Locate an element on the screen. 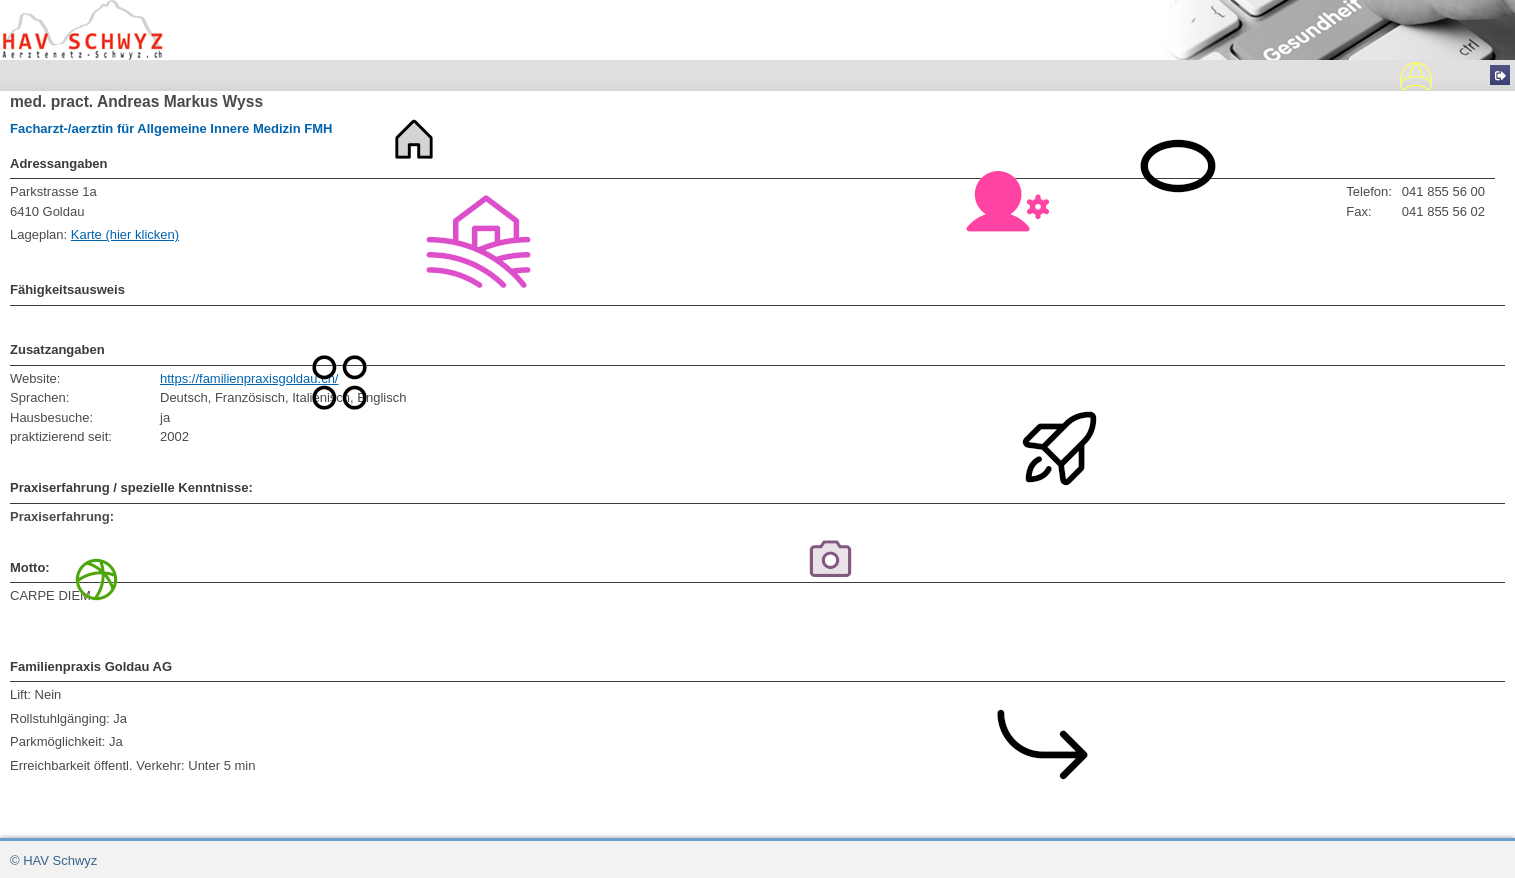 This screenshot has height=878, width=1515. open the app drawer or launcher is located at coordinates (339, 382).